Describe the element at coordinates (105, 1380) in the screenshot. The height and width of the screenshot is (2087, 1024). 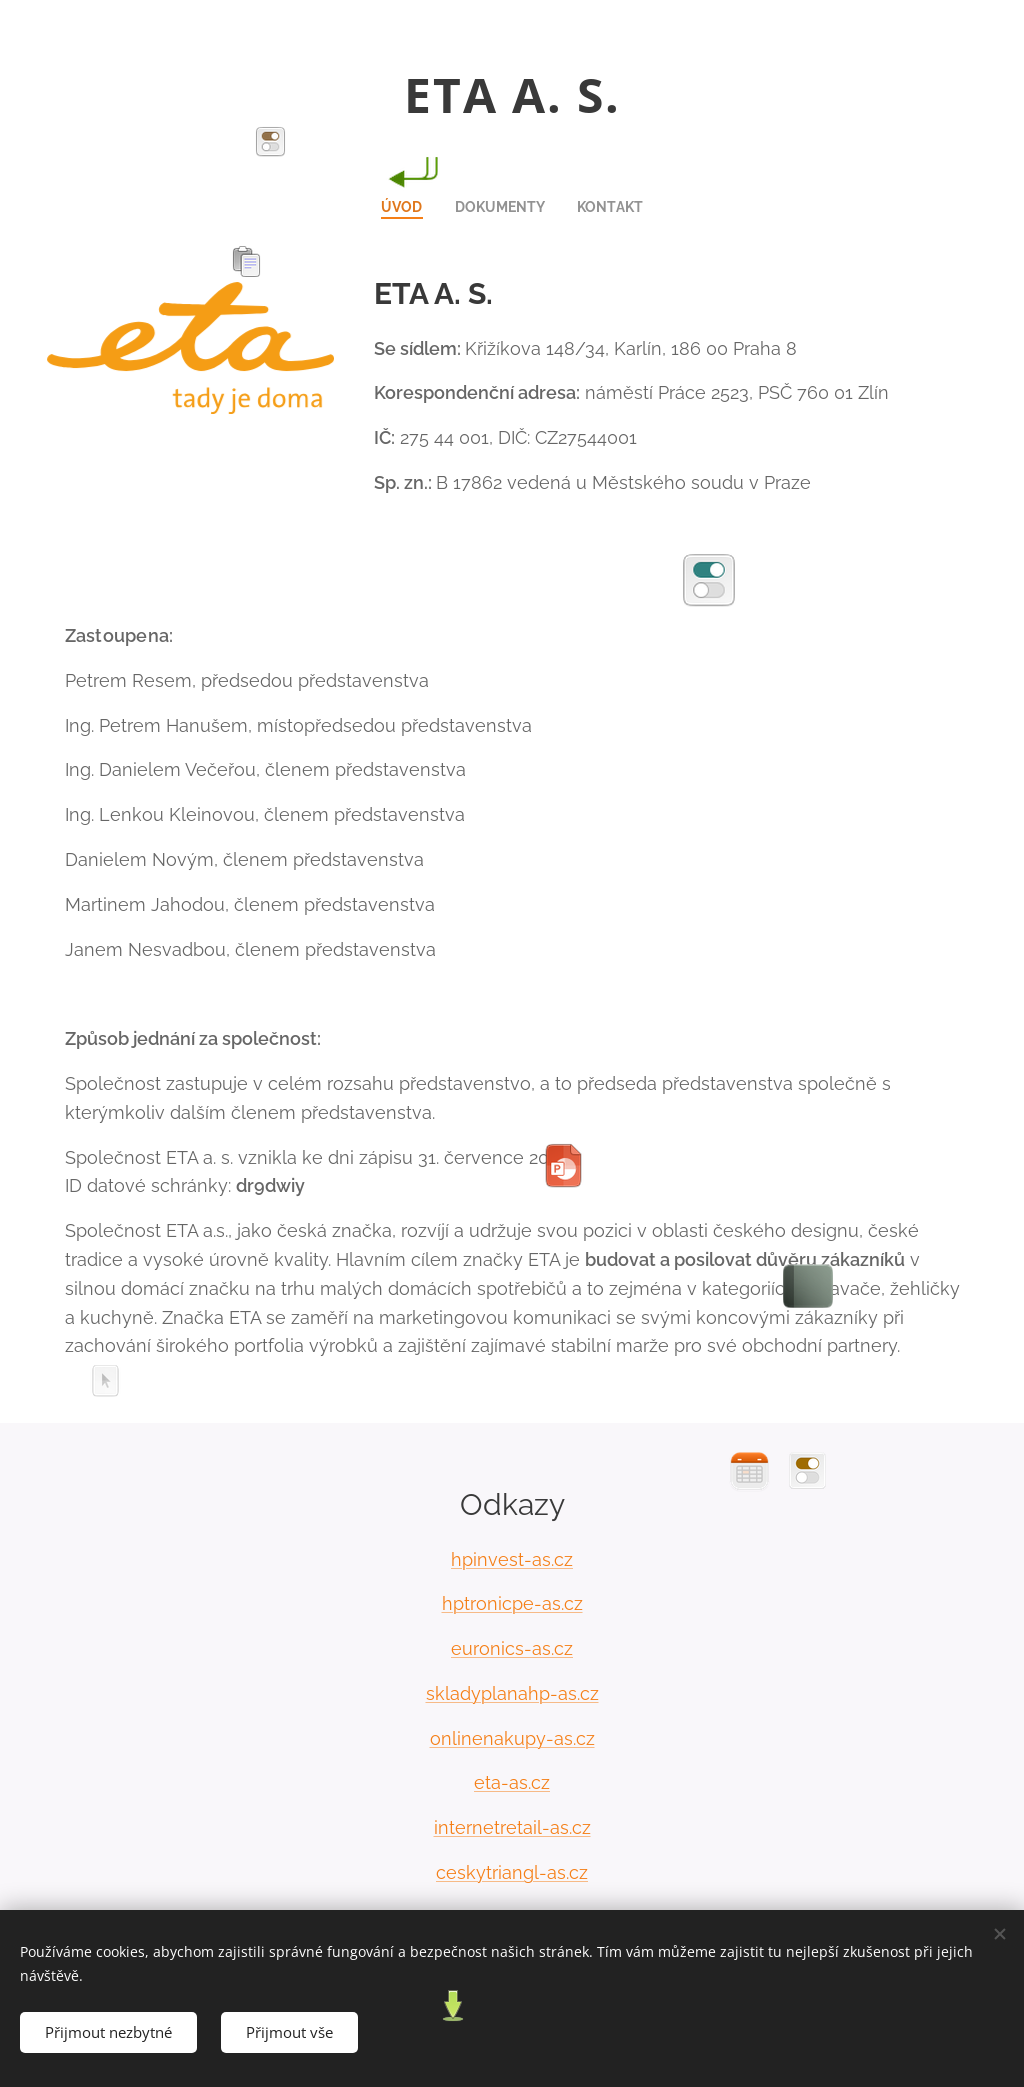
I see `cursor image file type` at that location.